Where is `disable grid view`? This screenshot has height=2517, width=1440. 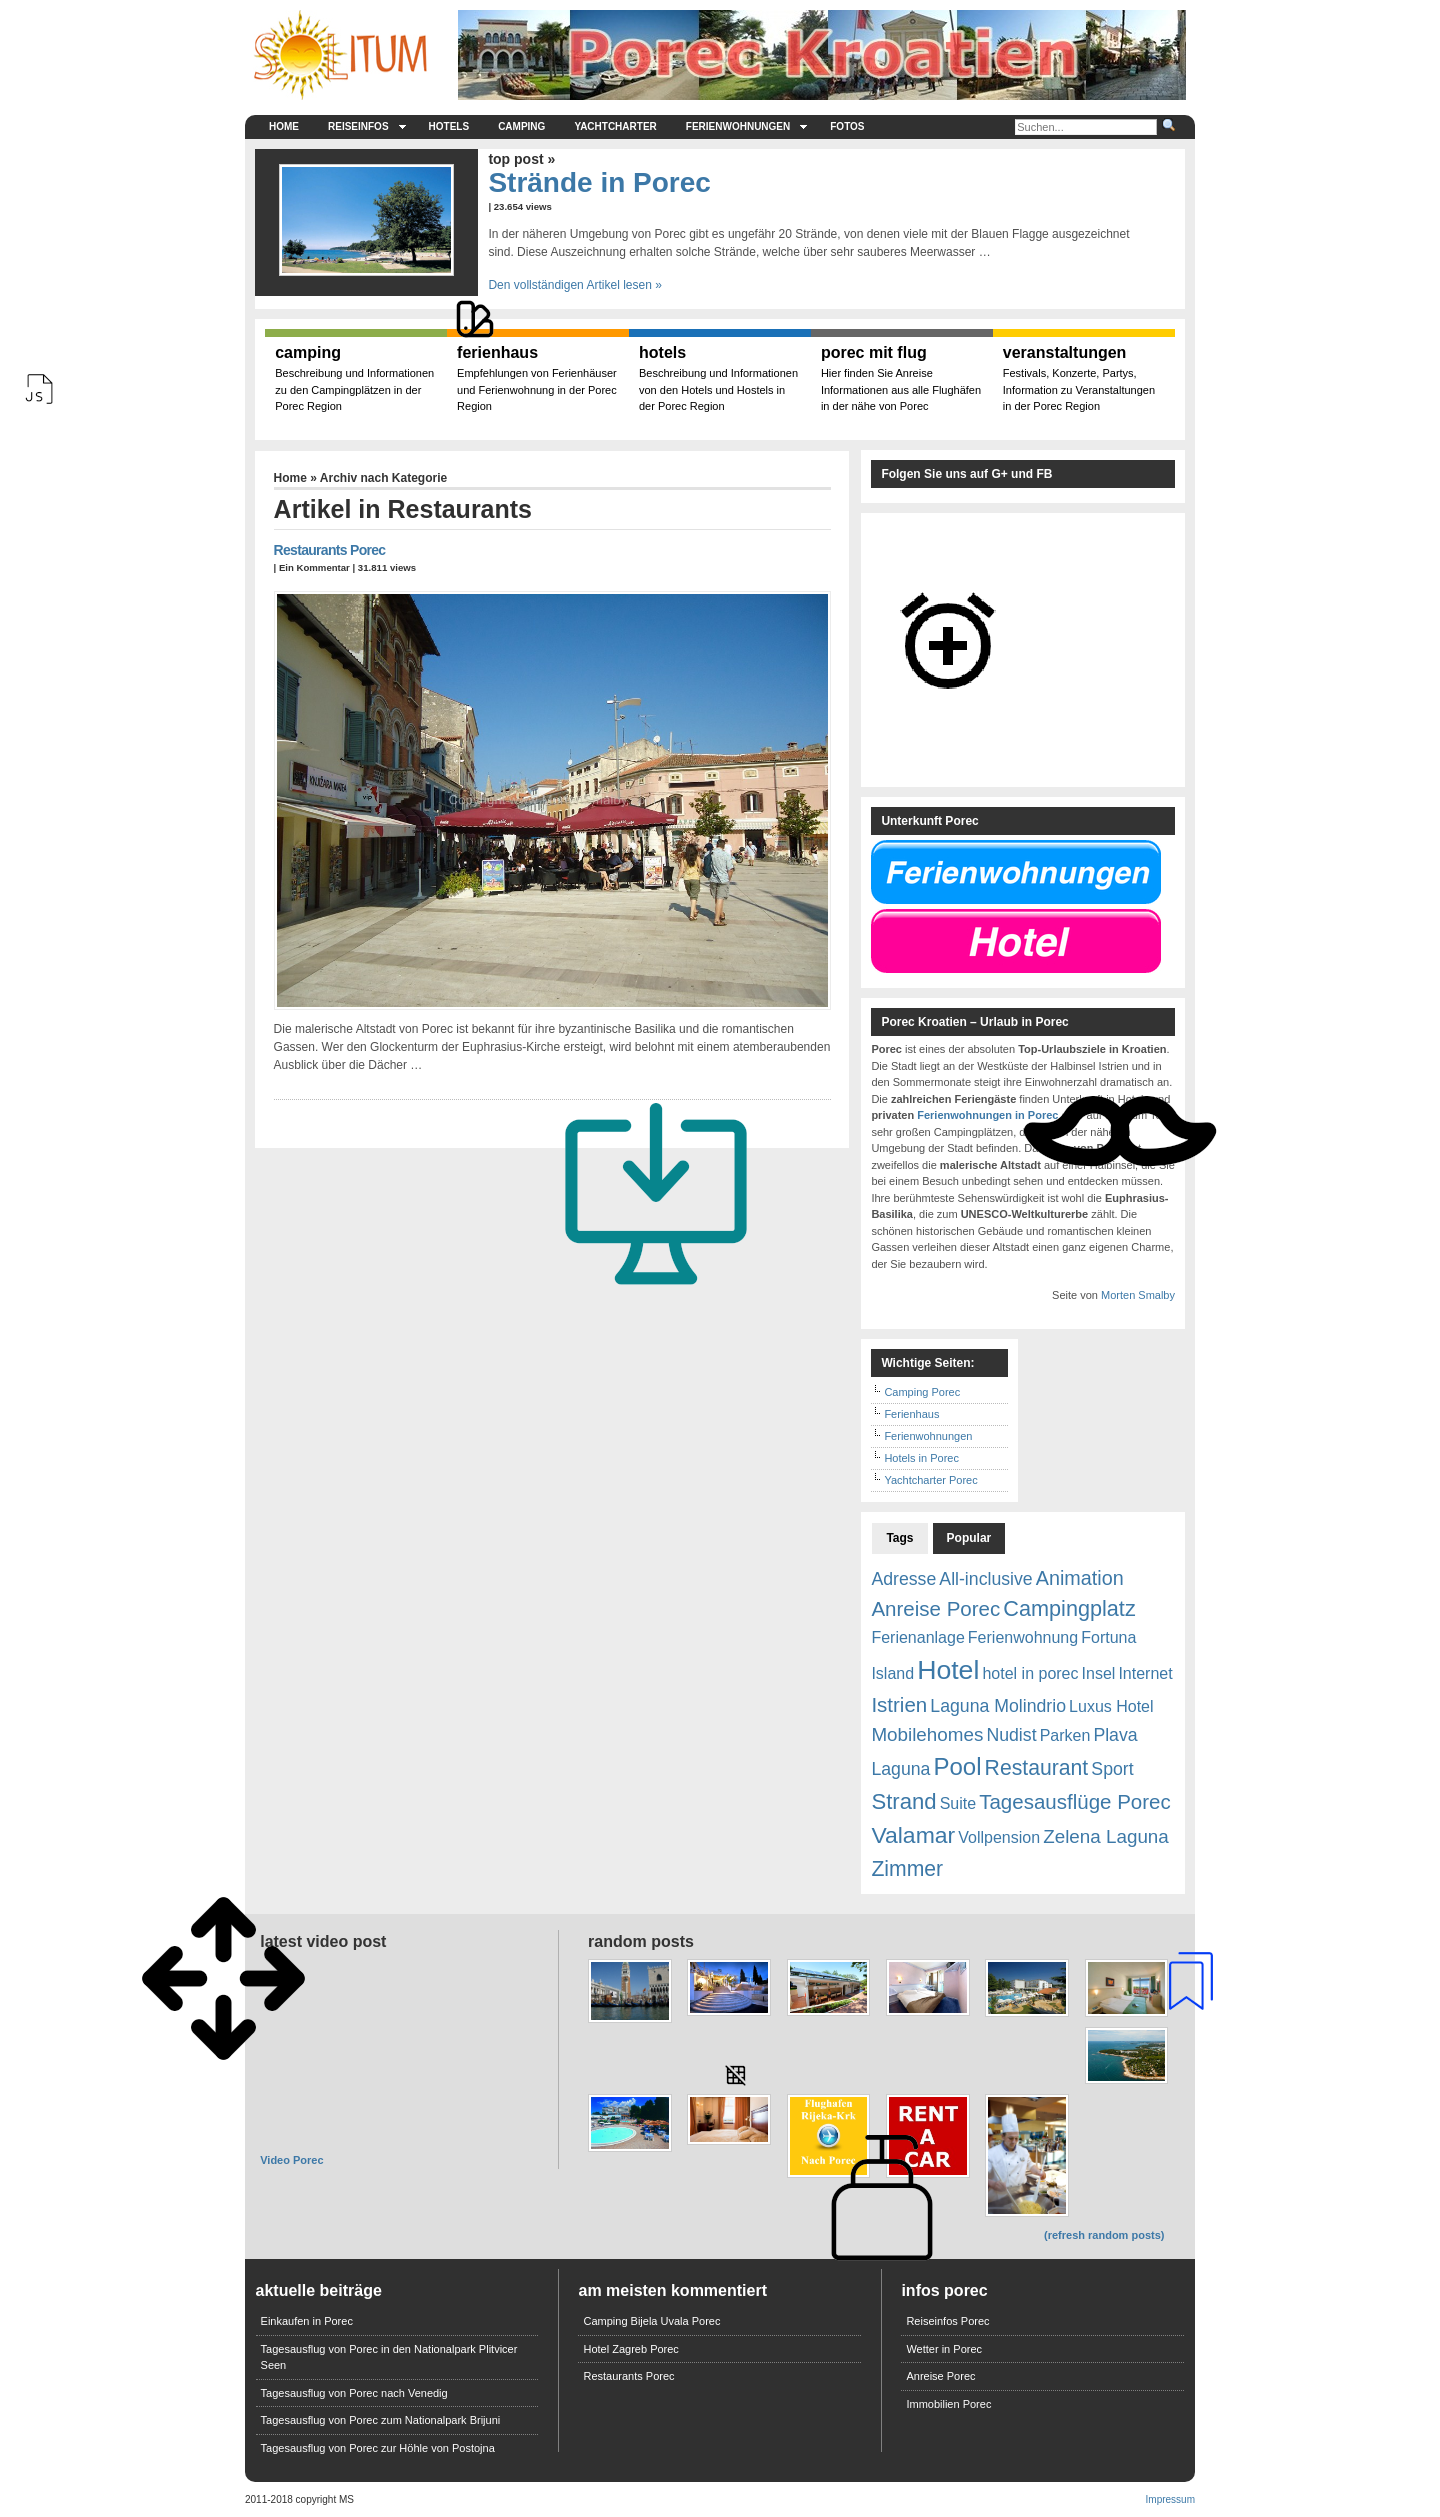 disable grid view is located at coordinates (736, 2075).